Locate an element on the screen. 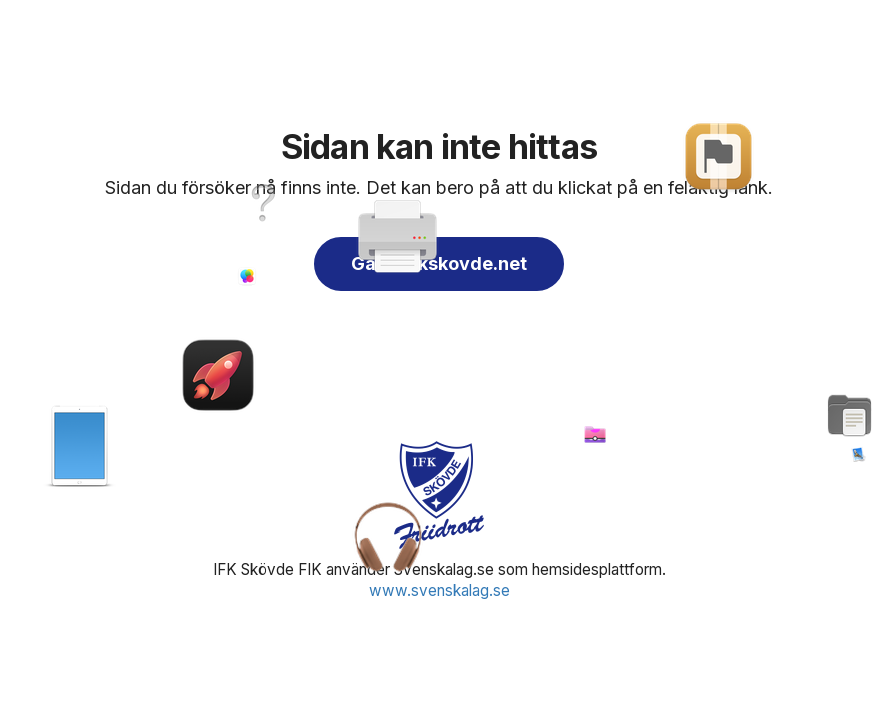 This screenshot has height=720, width=878. a language or localization resource file is located at coordinates (718, 157).